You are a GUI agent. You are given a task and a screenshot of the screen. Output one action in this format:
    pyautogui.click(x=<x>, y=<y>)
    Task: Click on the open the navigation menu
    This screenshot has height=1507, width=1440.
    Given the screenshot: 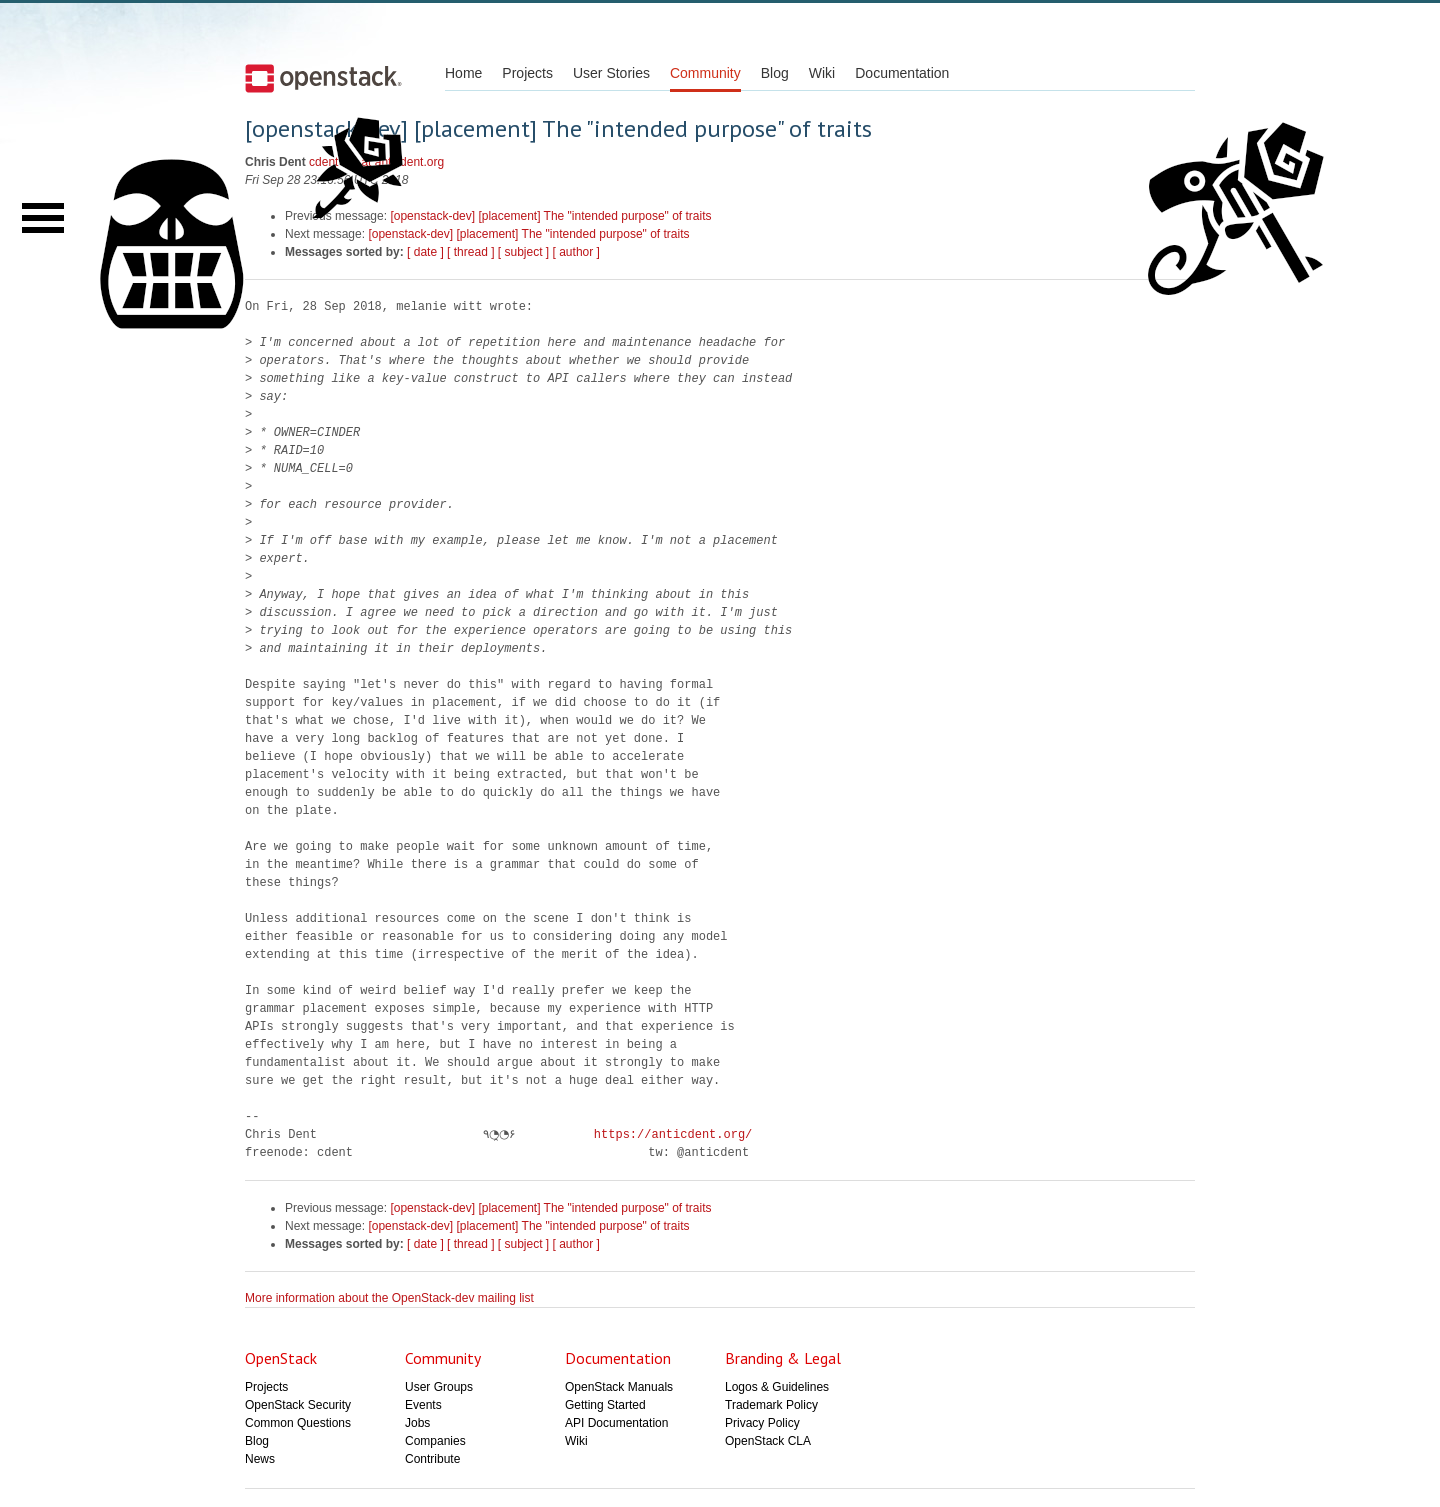 What is the action you would take?
    pyautogui.click(x=43, y=218)
    